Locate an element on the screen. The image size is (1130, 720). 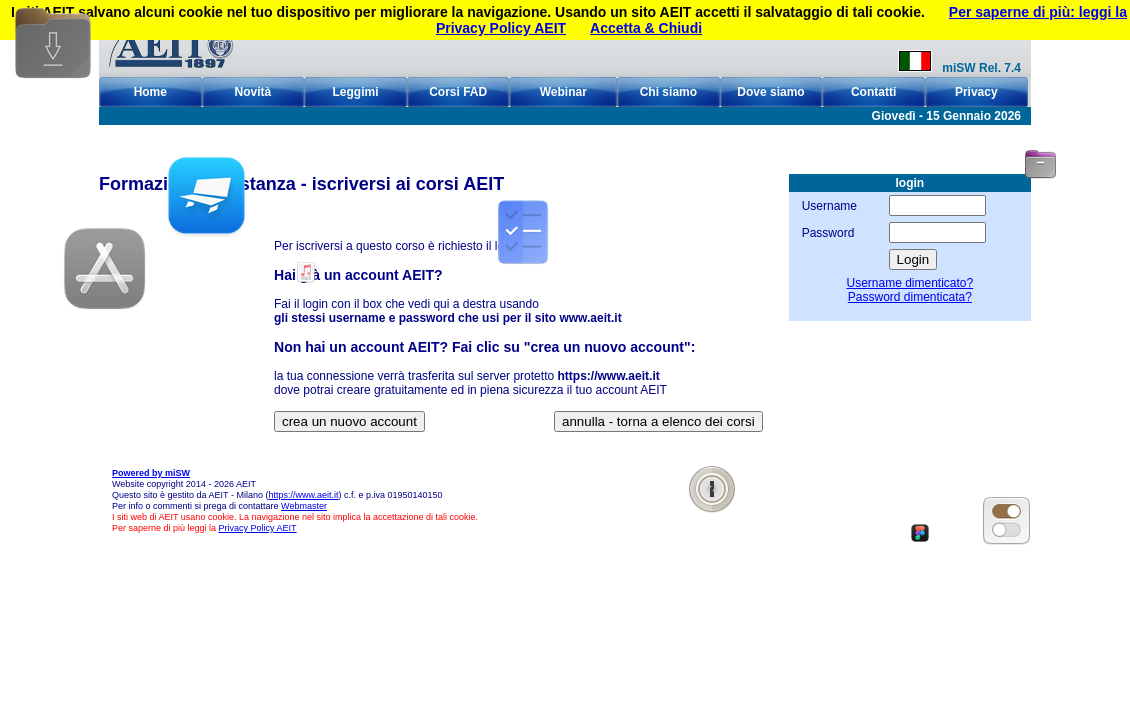
open passwords and keys manager is located at coordinates (712, 489).